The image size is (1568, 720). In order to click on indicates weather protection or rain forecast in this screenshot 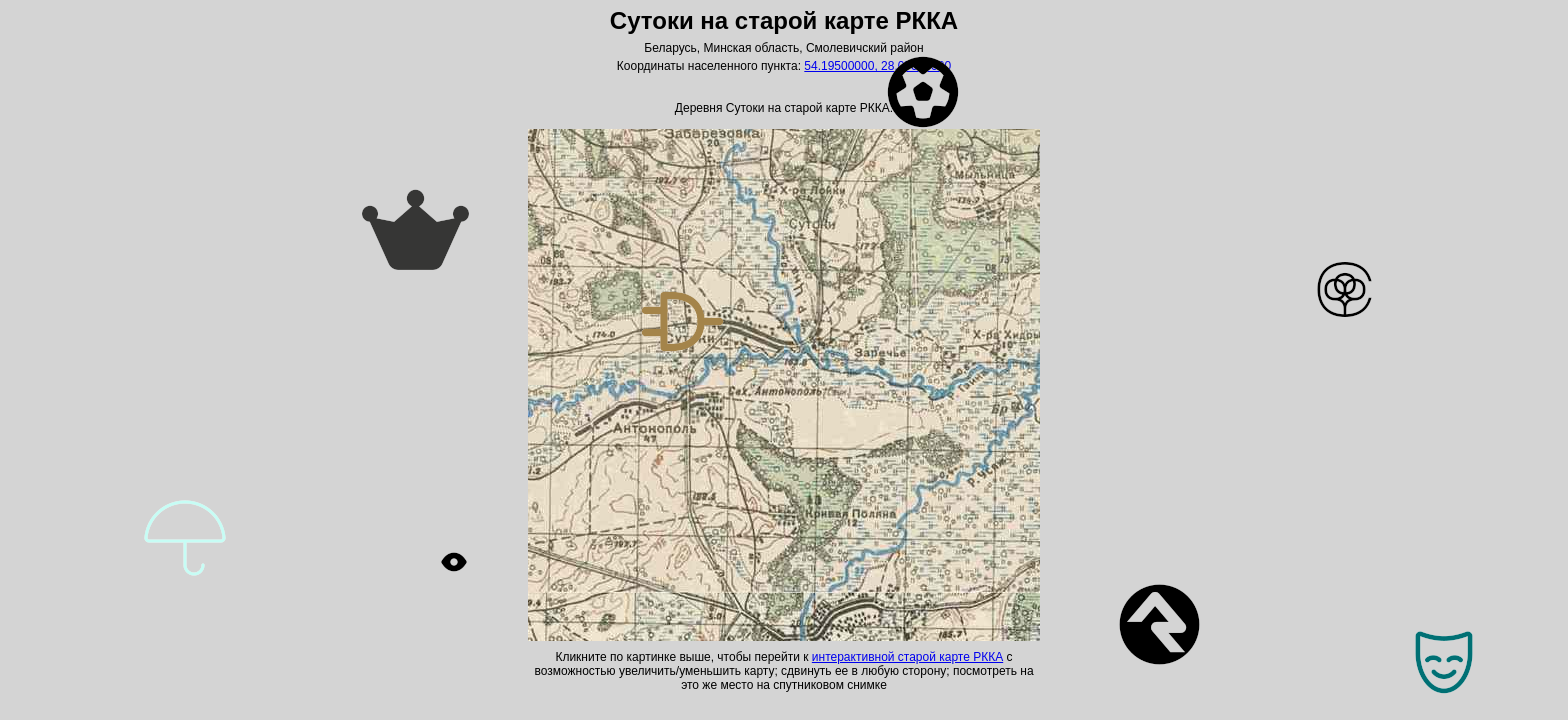, I will do `click(185, 538)`.